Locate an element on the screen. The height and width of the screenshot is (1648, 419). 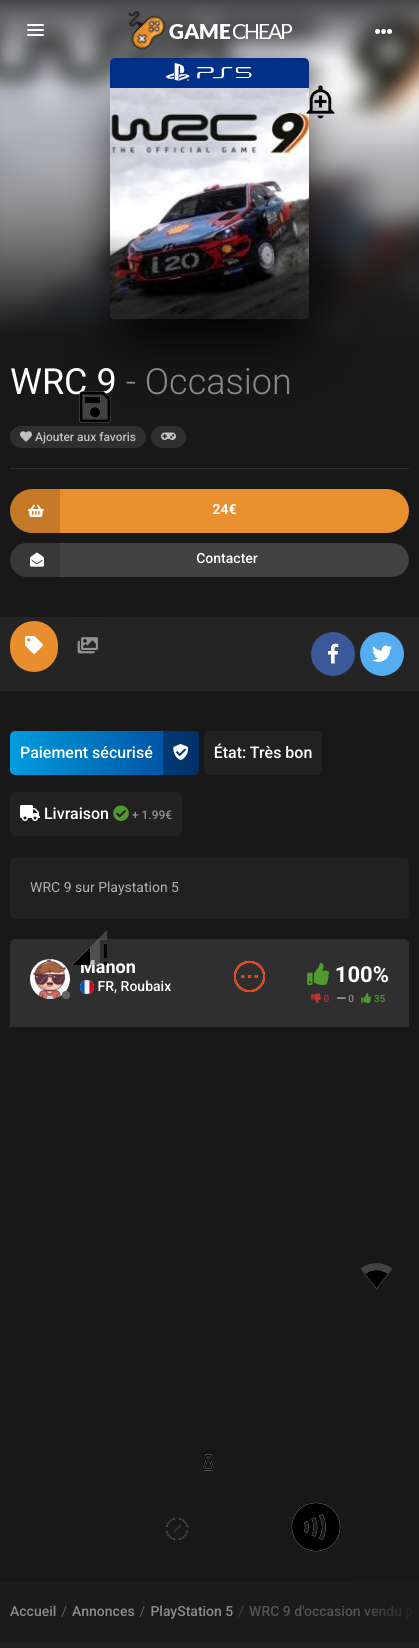
save current file or document is located at coordinates (95, 407).